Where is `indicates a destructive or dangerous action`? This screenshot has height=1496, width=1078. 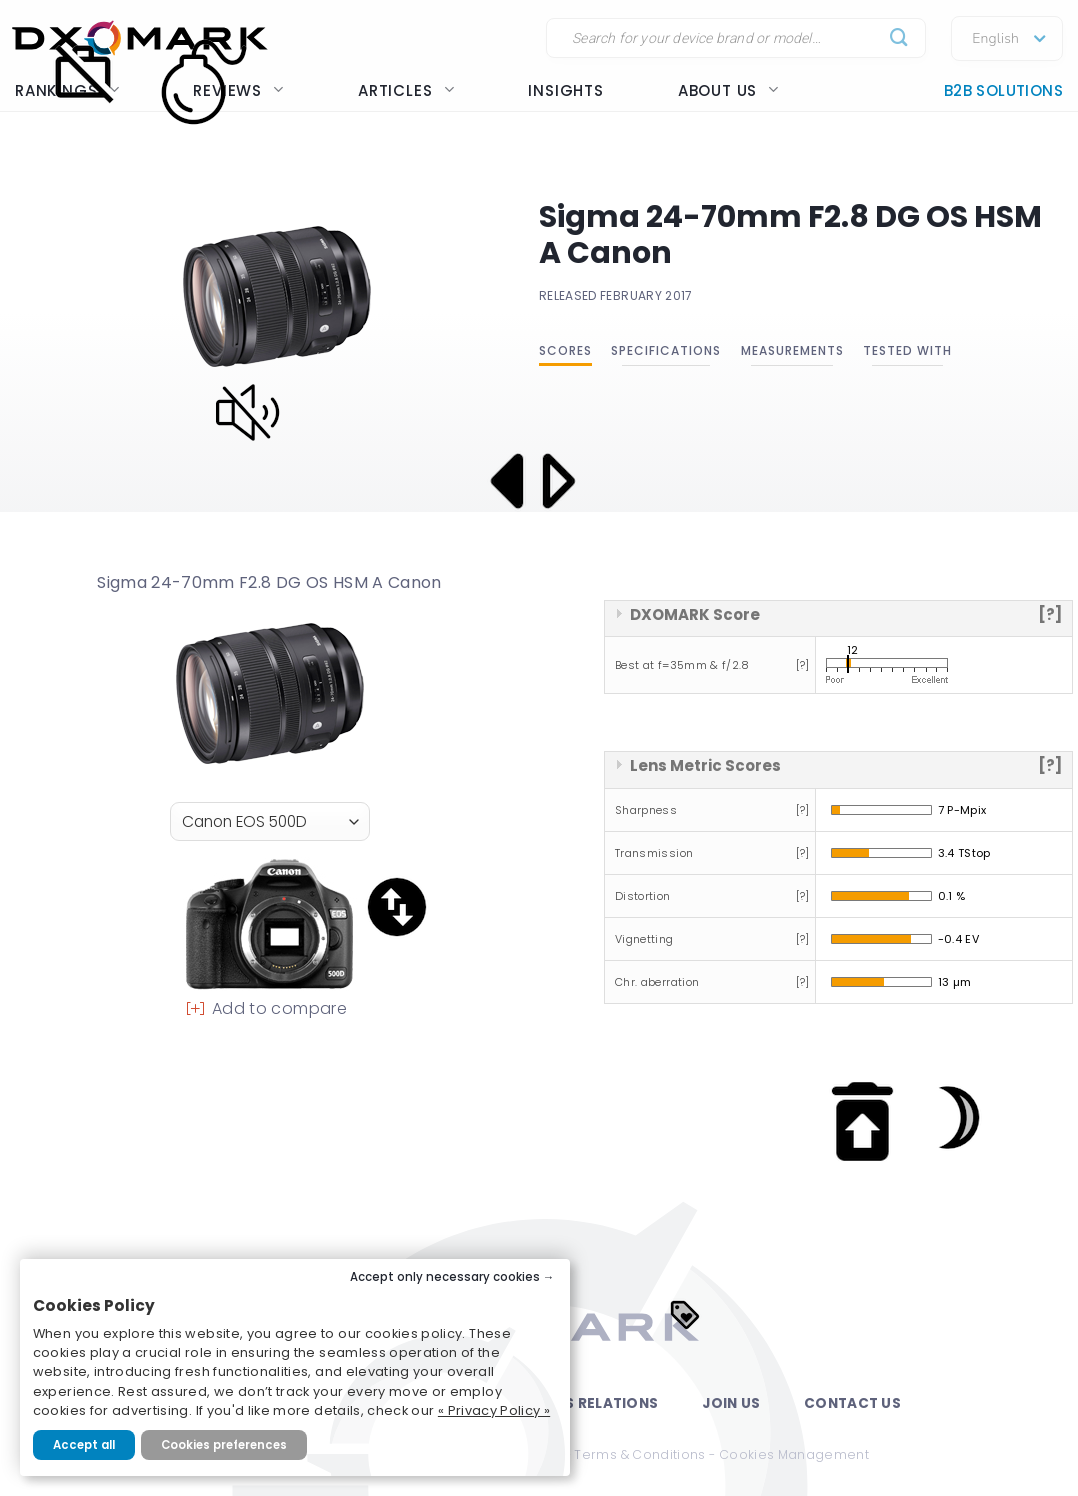 indicates a destructive or dangerous action is located at coordinates (199, 80).